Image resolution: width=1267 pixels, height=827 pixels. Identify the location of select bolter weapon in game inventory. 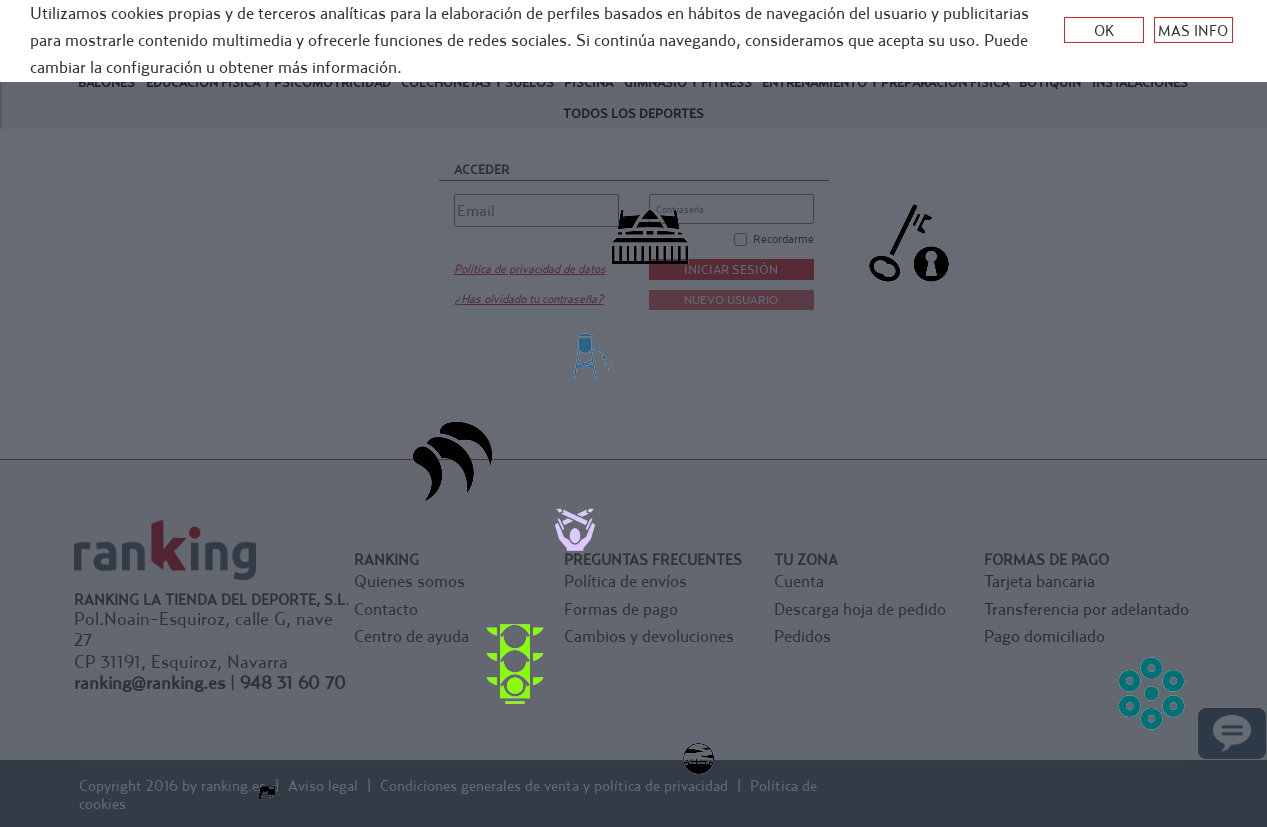
(267, 792).